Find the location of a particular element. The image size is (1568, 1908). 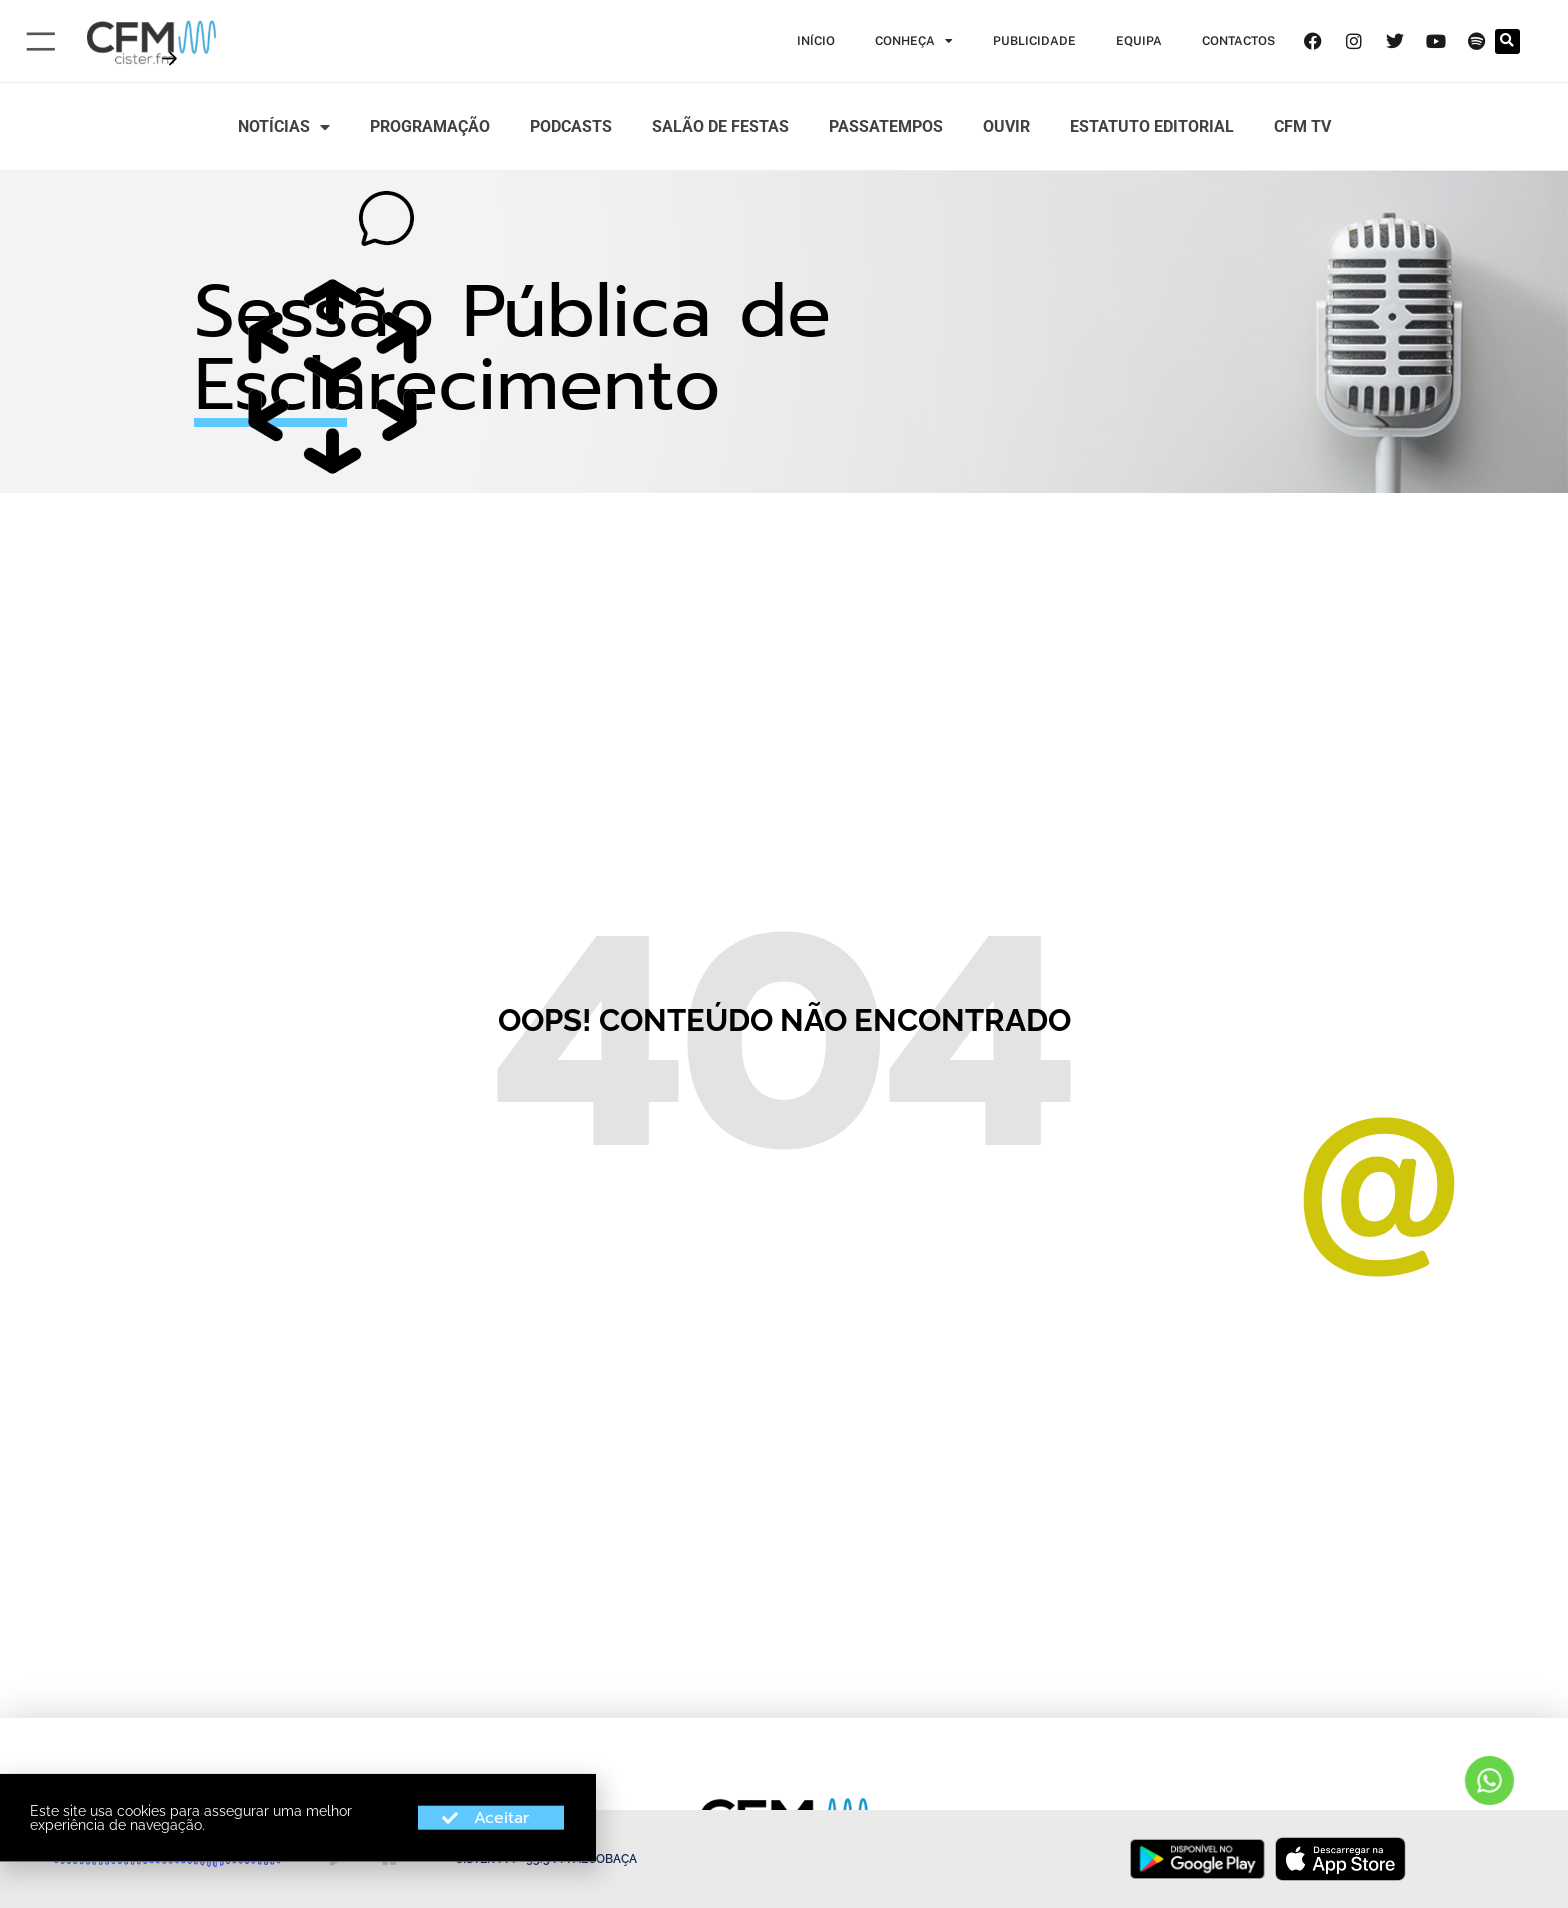

navigate to the next item or screen is located at coordinates (169, 58).